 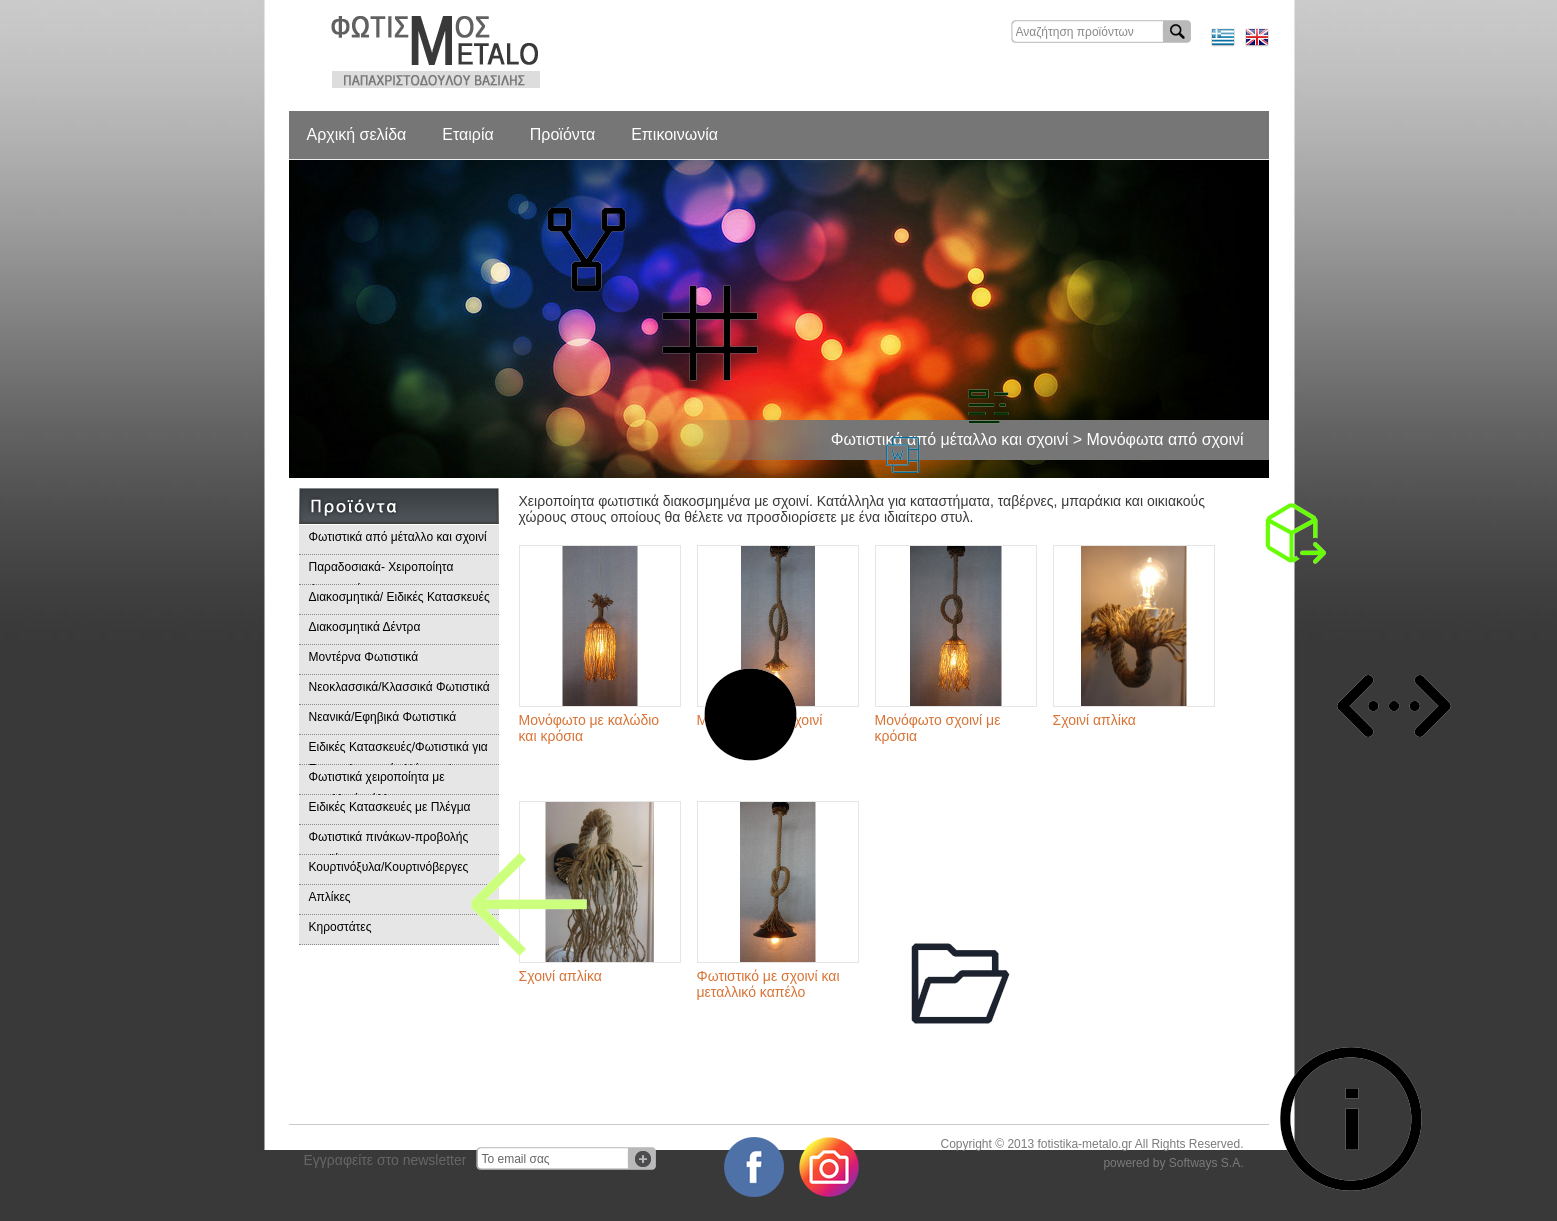 What do you see at coordinates (750, 714) in the screenshot?
I see `indicates a selected or active state` at bounding box center [750, 714].